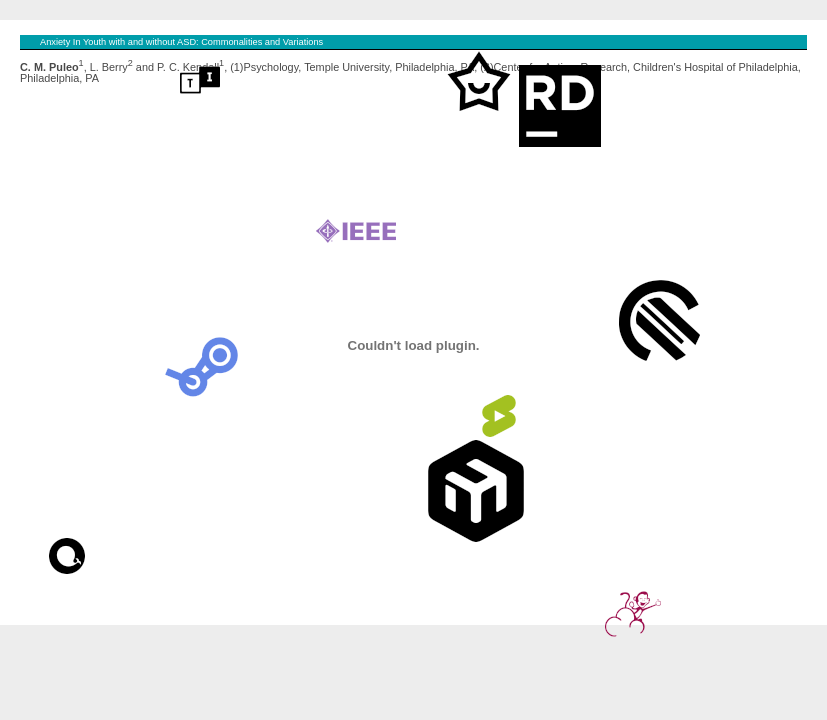  What do you see at coordinates (67, 556) in the screenshot?
I see `Apache ECharts logo` at bounding box center [67, 556].